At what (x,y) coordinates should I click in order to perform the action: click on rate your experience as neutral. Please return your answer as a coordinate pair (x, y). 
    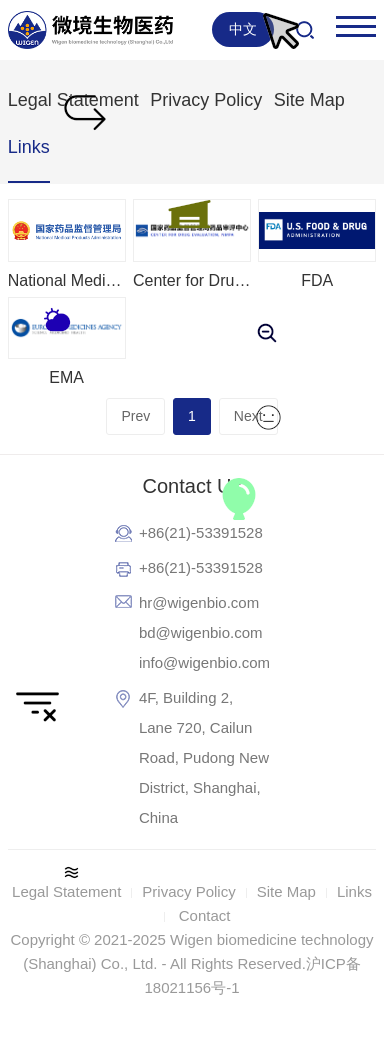
    Looking at the image, I should click on (268, 417).